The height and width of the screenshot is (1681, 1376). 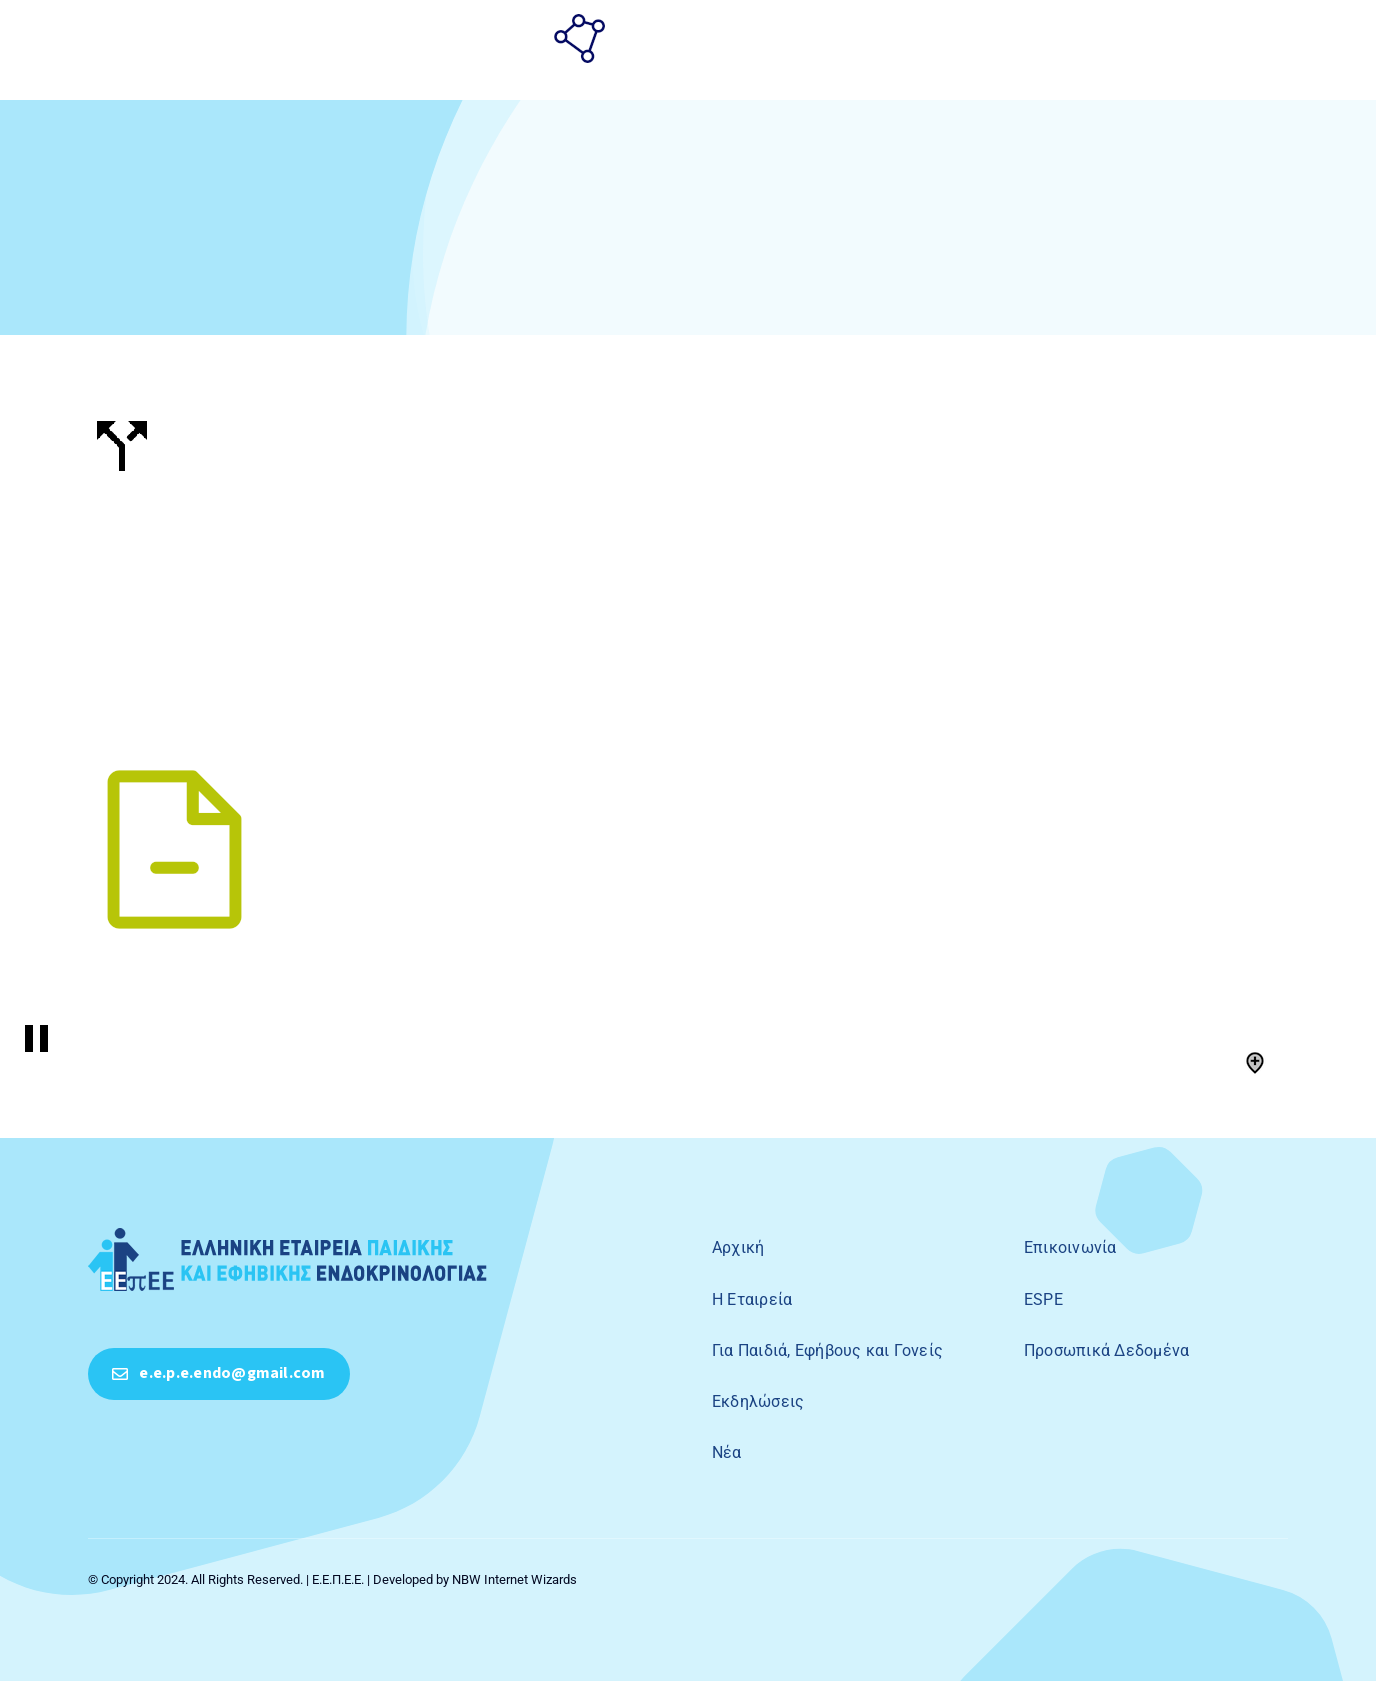 I want to click on pause media playback, so click(x=36, y=1038).